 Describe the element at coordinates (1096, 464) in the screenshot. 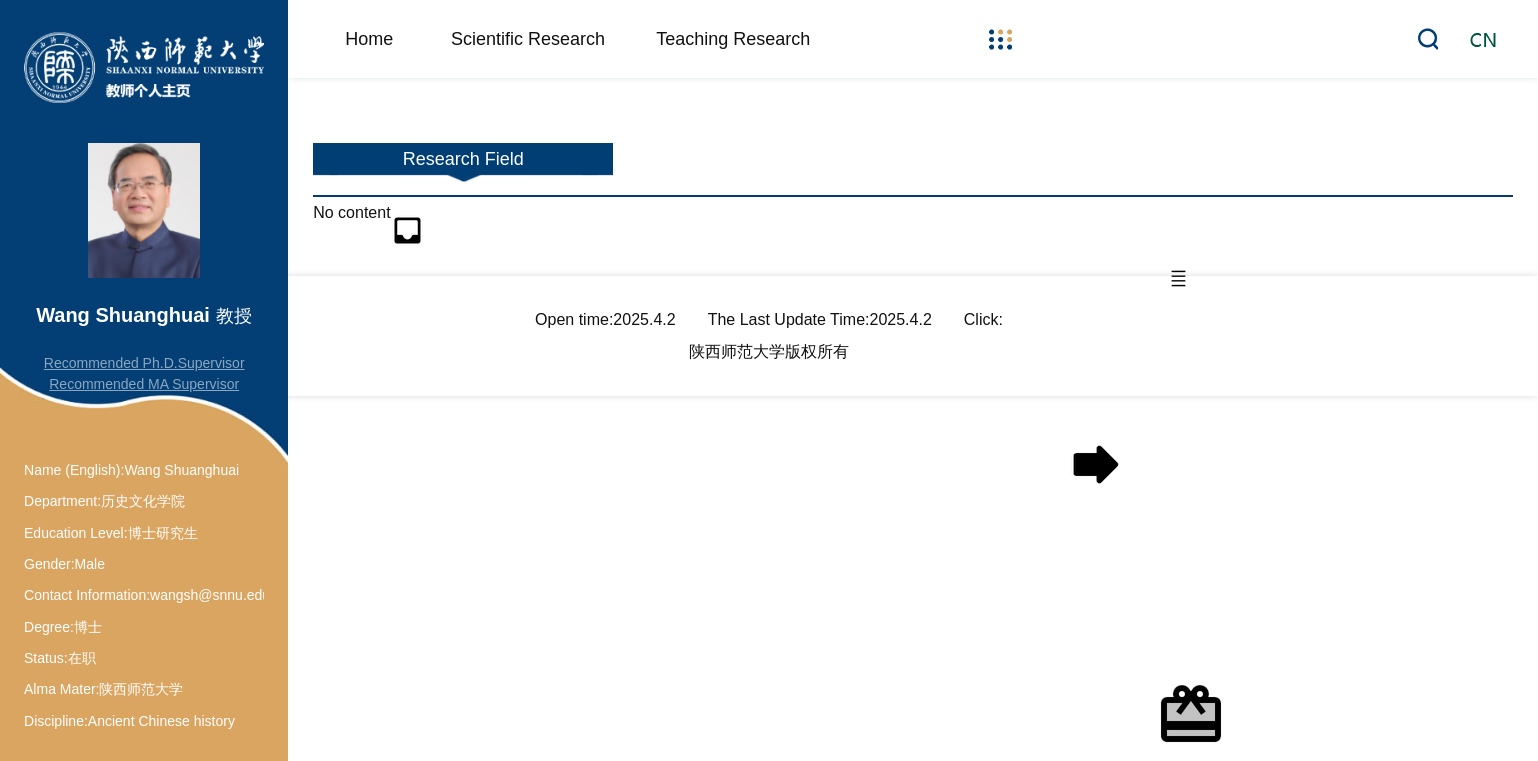

I see `forward an email or message` at that location.